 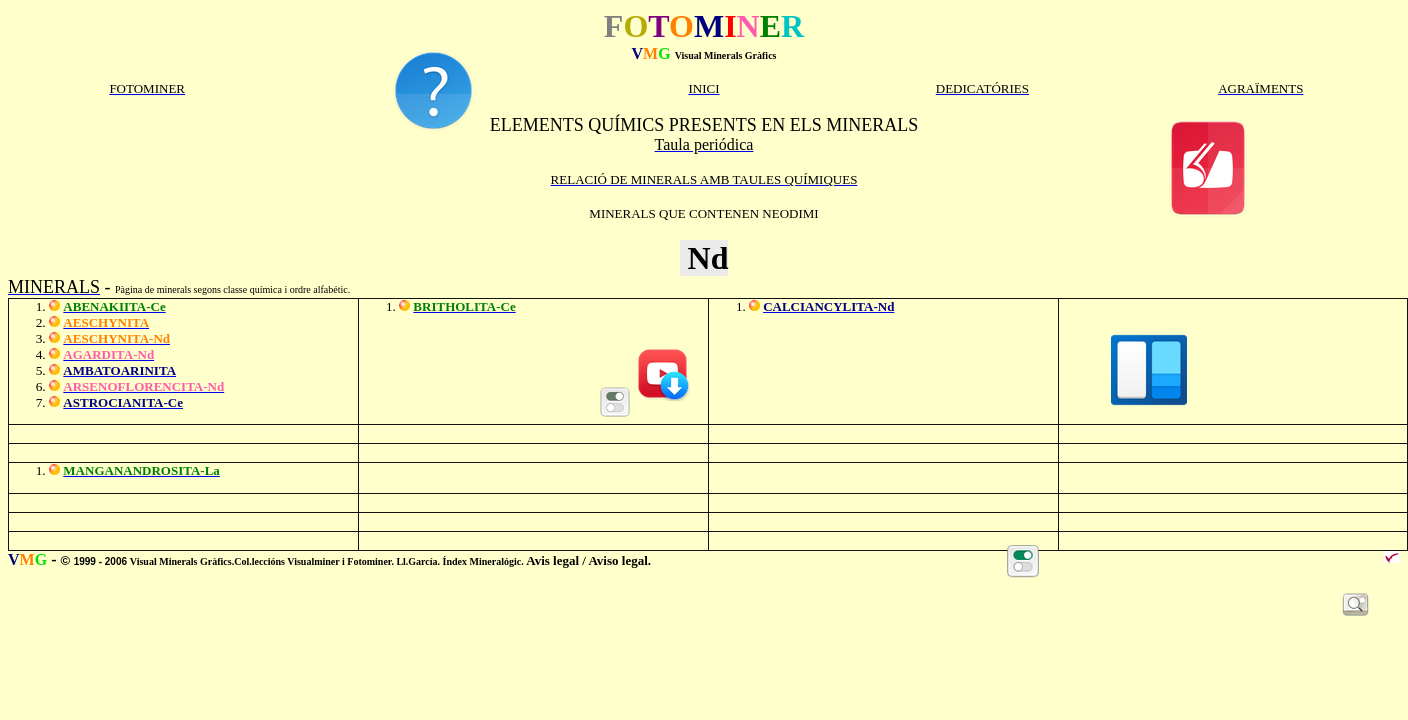 I want to click on download videos from youtube, so click(x=662, y=373).